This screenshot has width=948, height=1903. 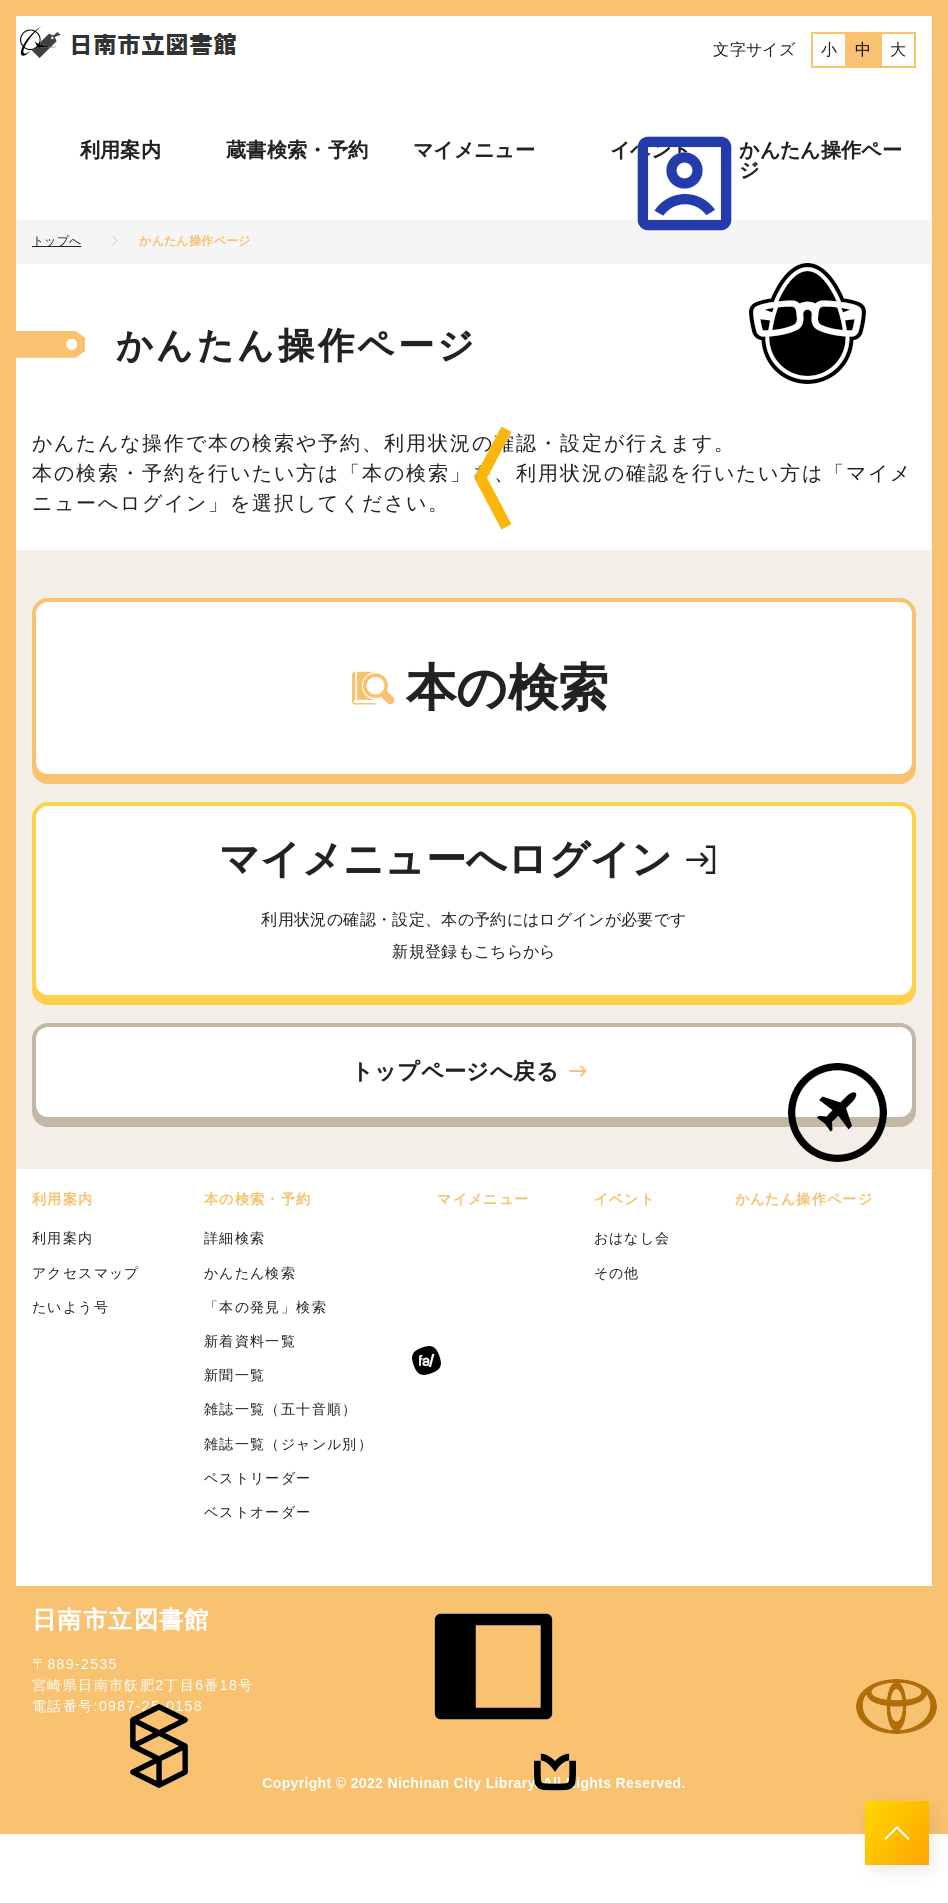 What do you see at coordinates (837, 1112) in the screenshot?
I see `cockpit server management application logo` at bounding box center [837, 1112].